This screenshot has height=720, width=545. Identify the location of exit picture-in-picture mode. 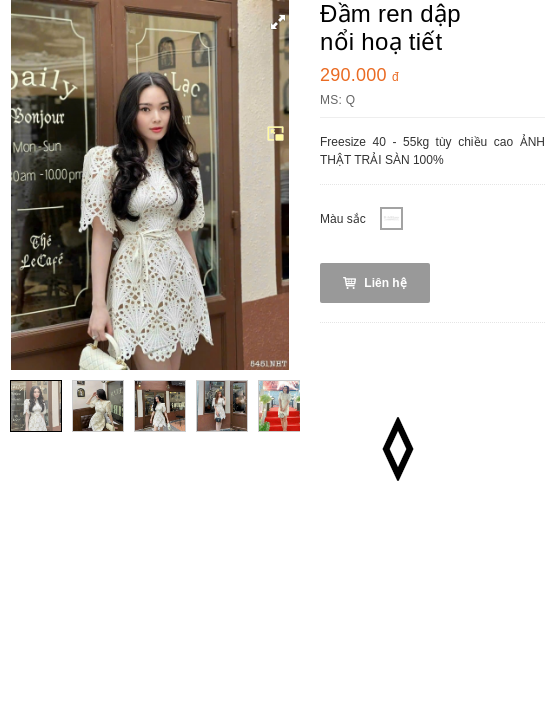
(275, 133).